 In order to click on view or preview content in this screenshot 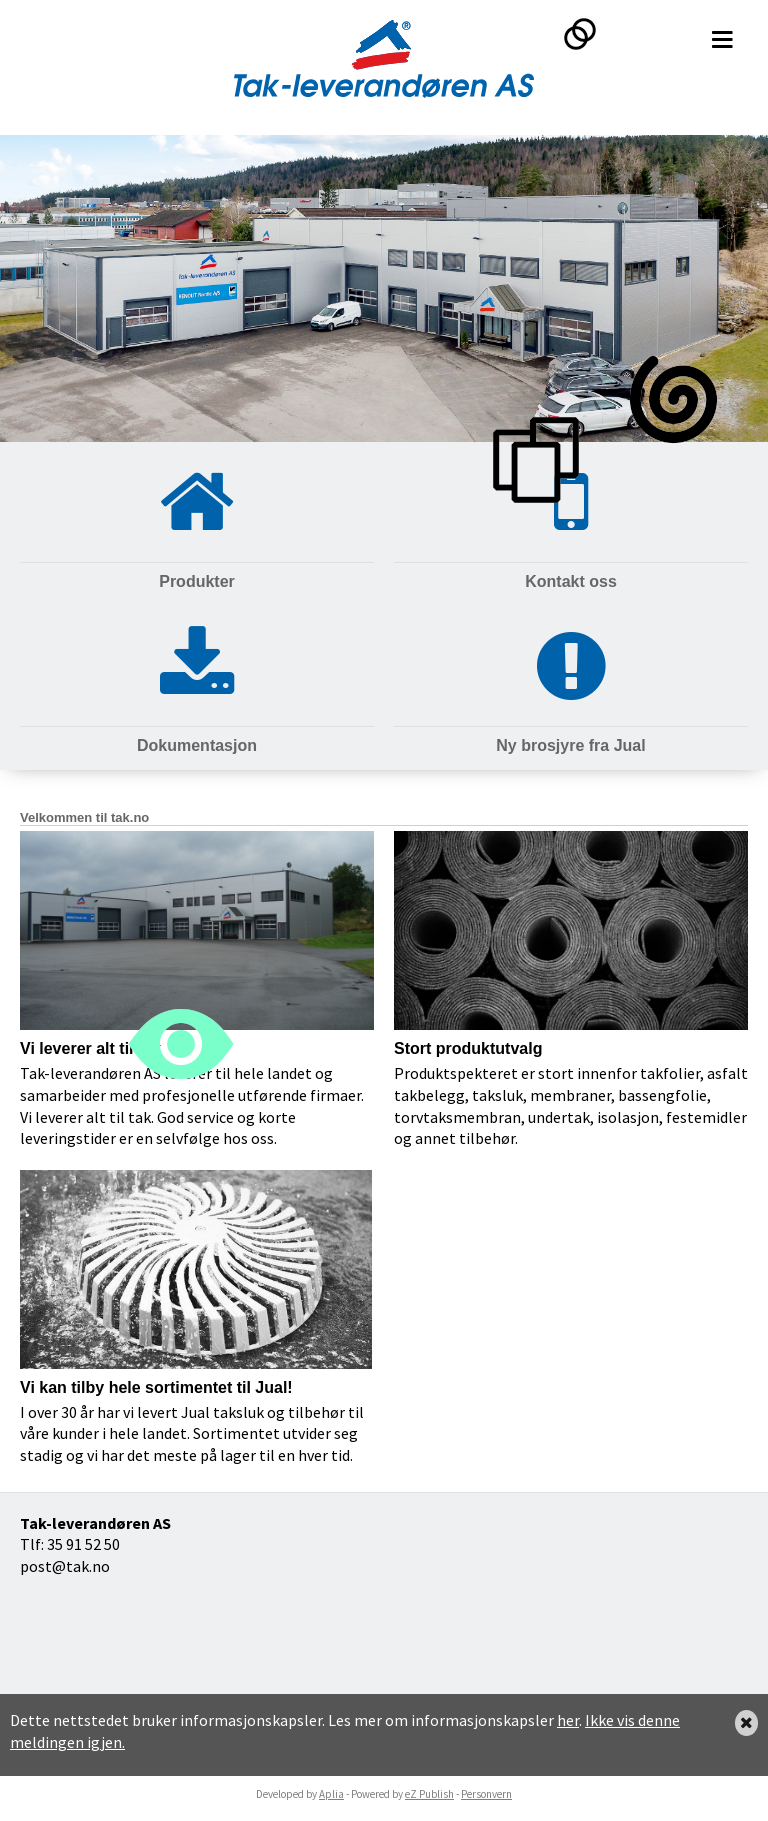, I will do `click(181, 1044)`.